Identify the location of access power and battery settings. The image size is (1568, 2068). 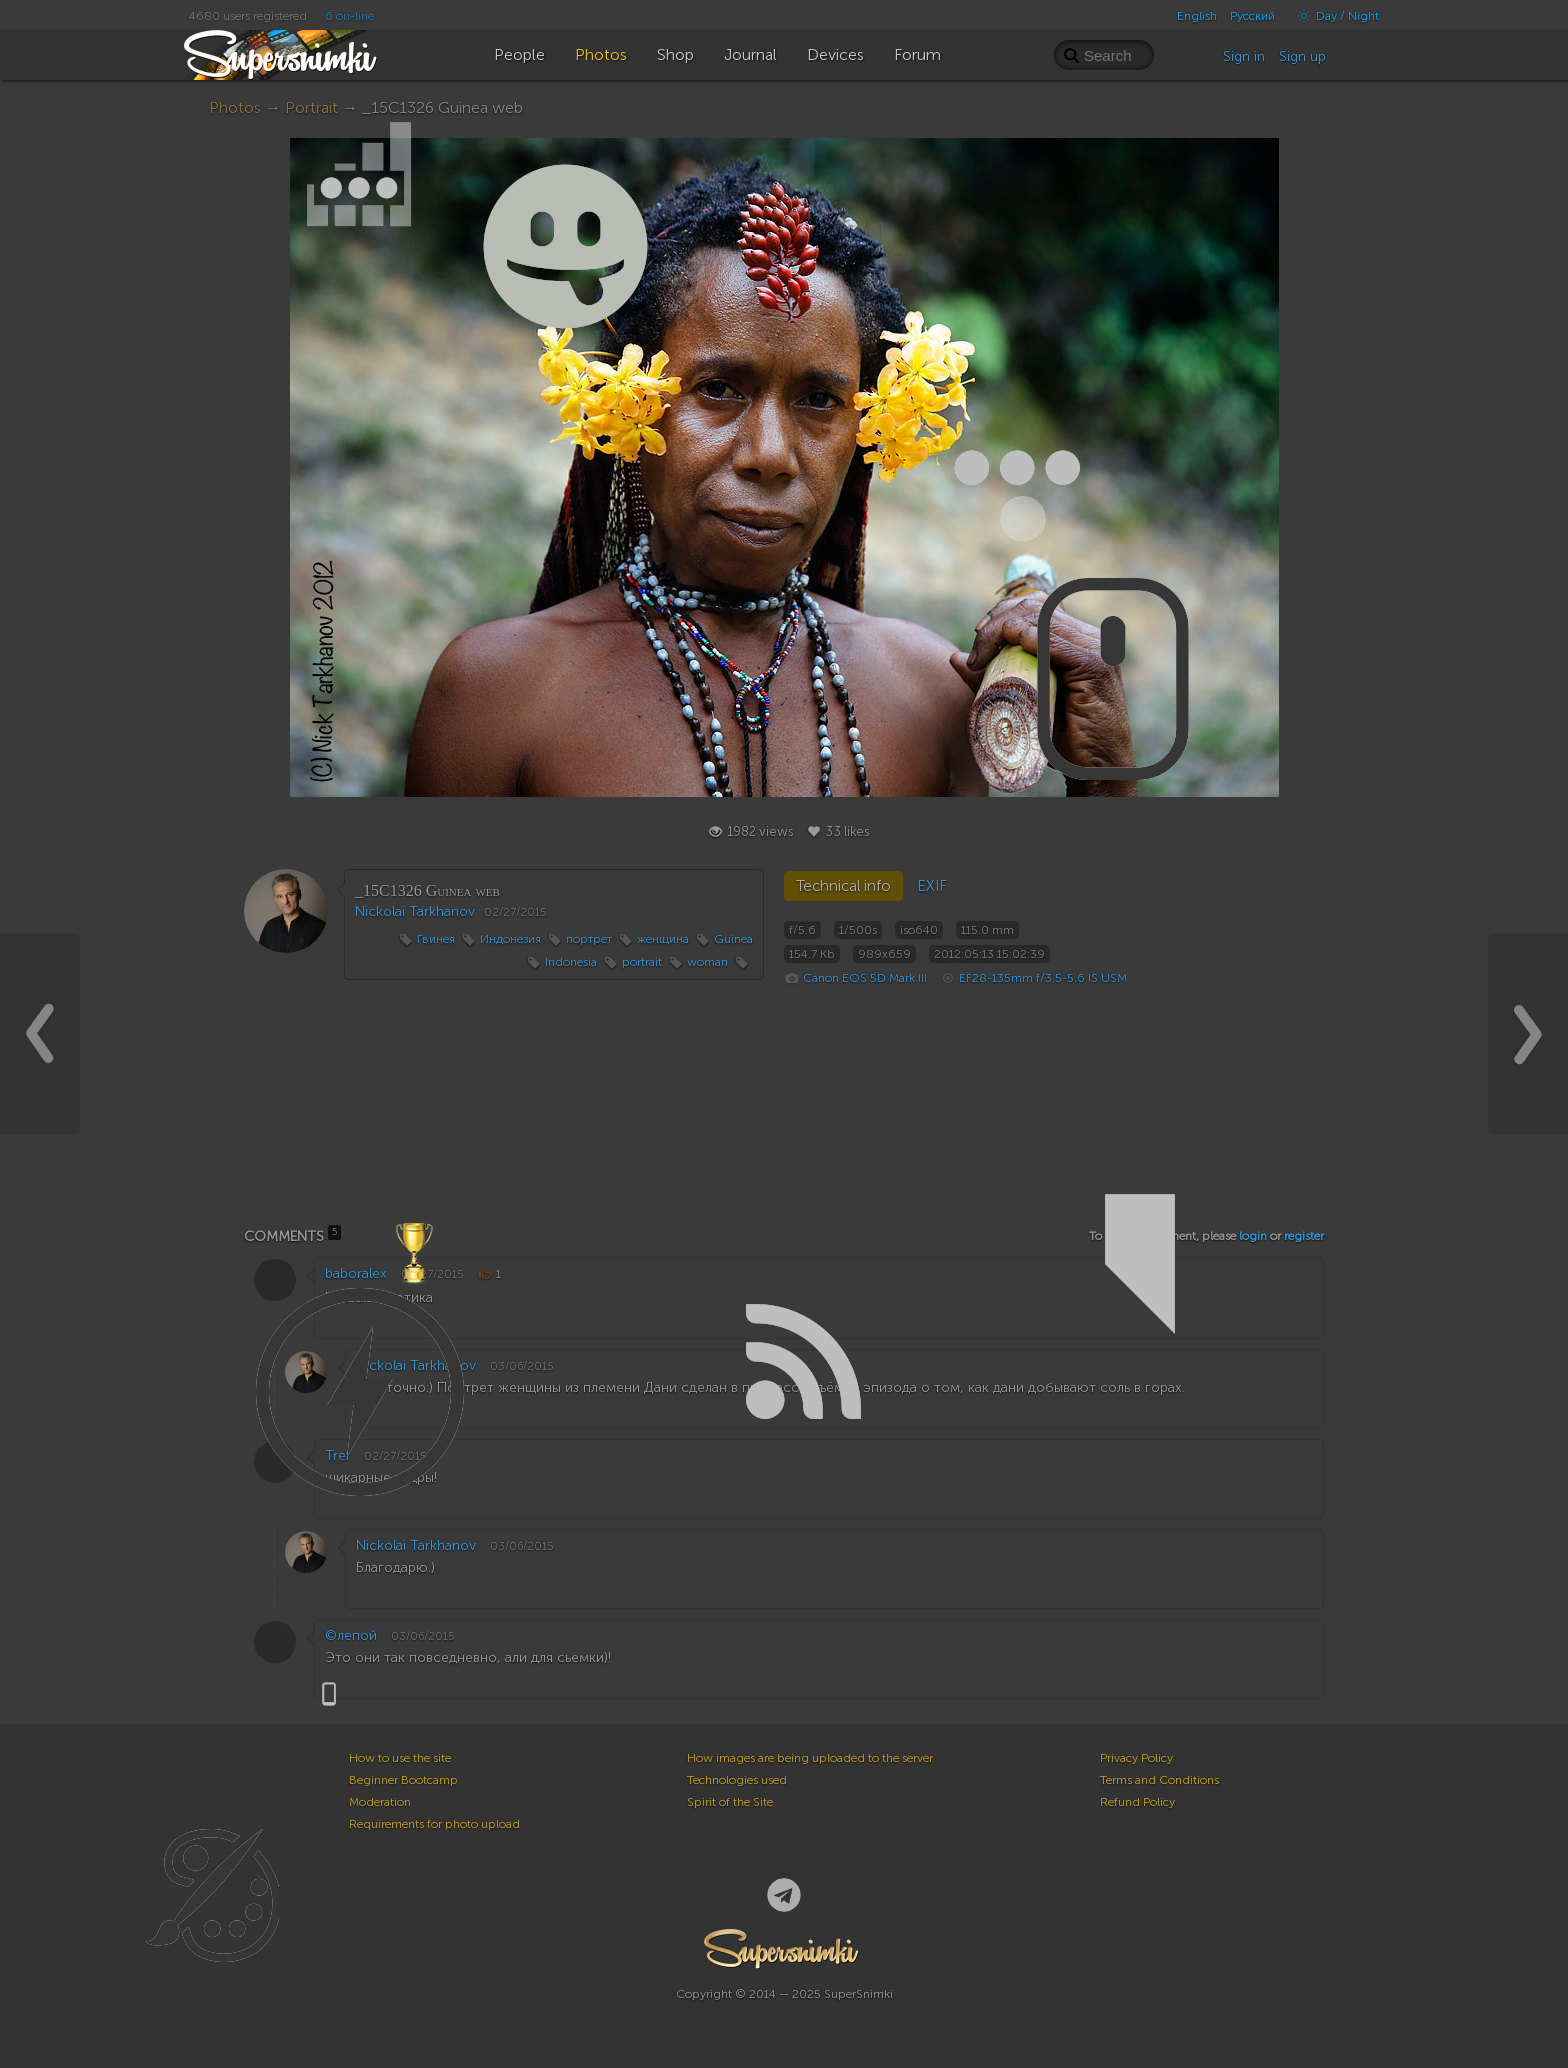
(360, 1392).